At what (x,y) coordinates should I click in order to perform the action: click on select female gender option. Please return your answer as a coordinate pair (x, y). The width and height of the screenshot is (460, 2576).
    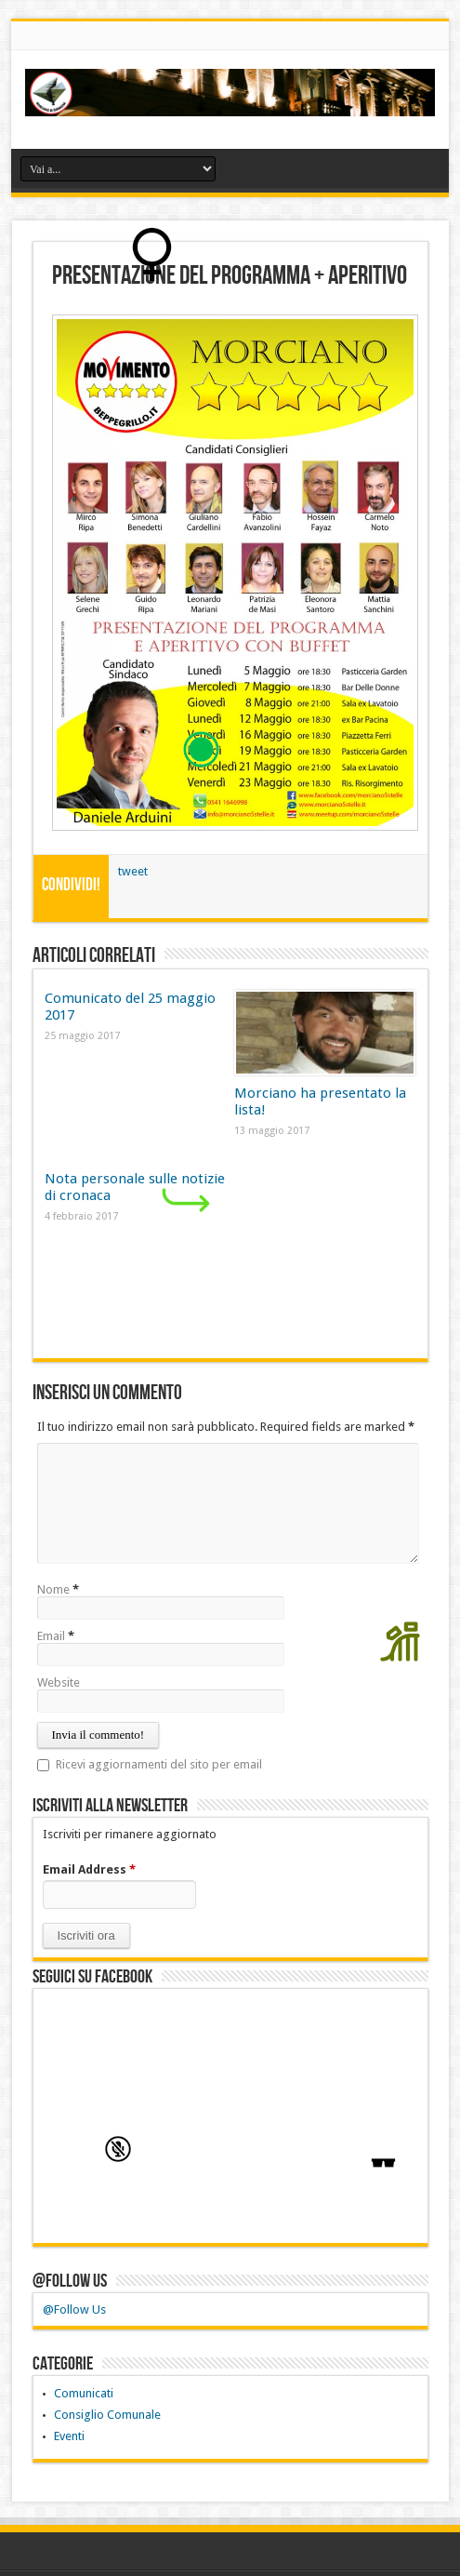
    Looking at the image, I should click on (151, 254).